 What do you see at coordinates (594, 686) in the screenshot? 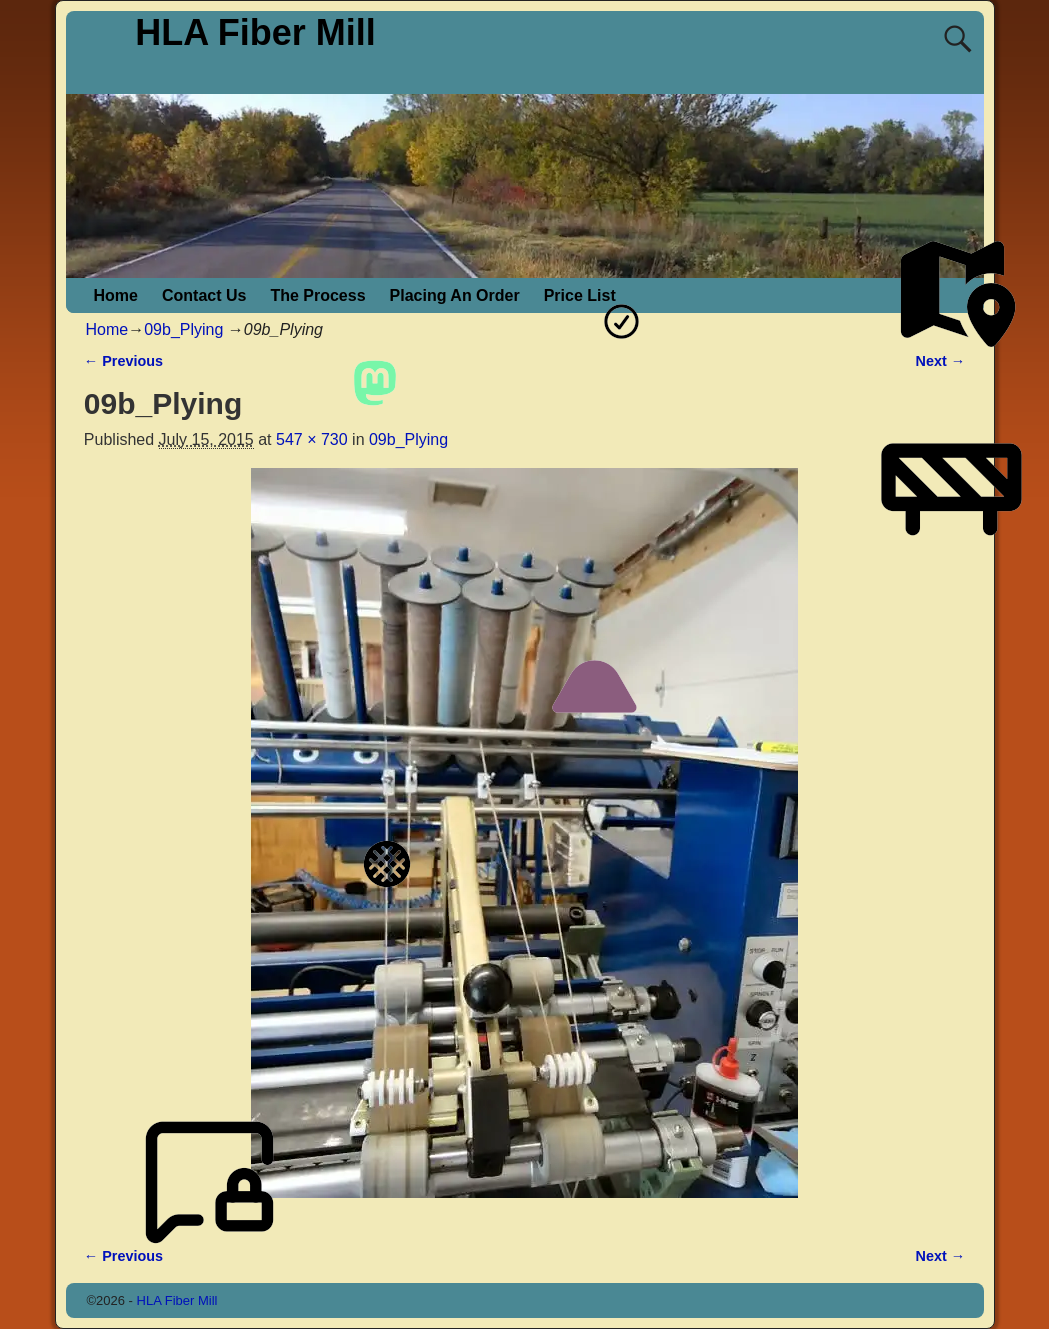
I see `indicates a mound or hill terrain feature` at bounding box center [594, 686].